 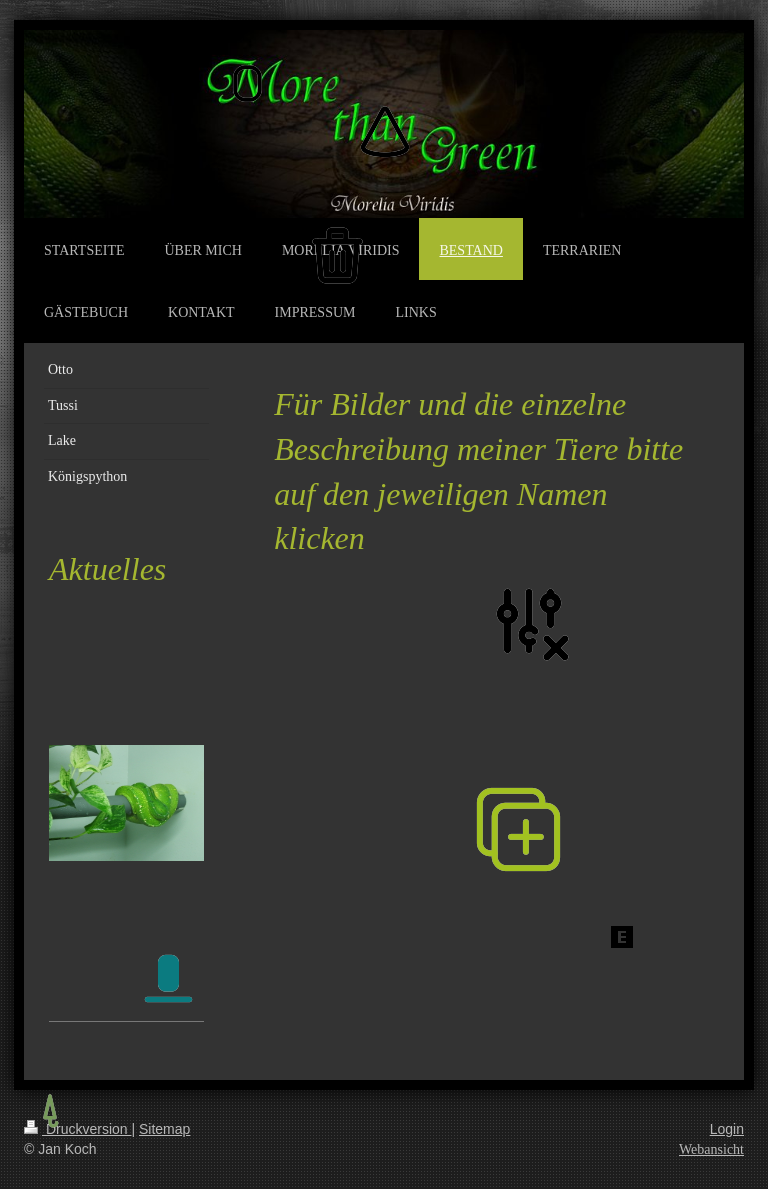 I want to click on the letter "o" character or text indicator, so click(x=247, y=83).